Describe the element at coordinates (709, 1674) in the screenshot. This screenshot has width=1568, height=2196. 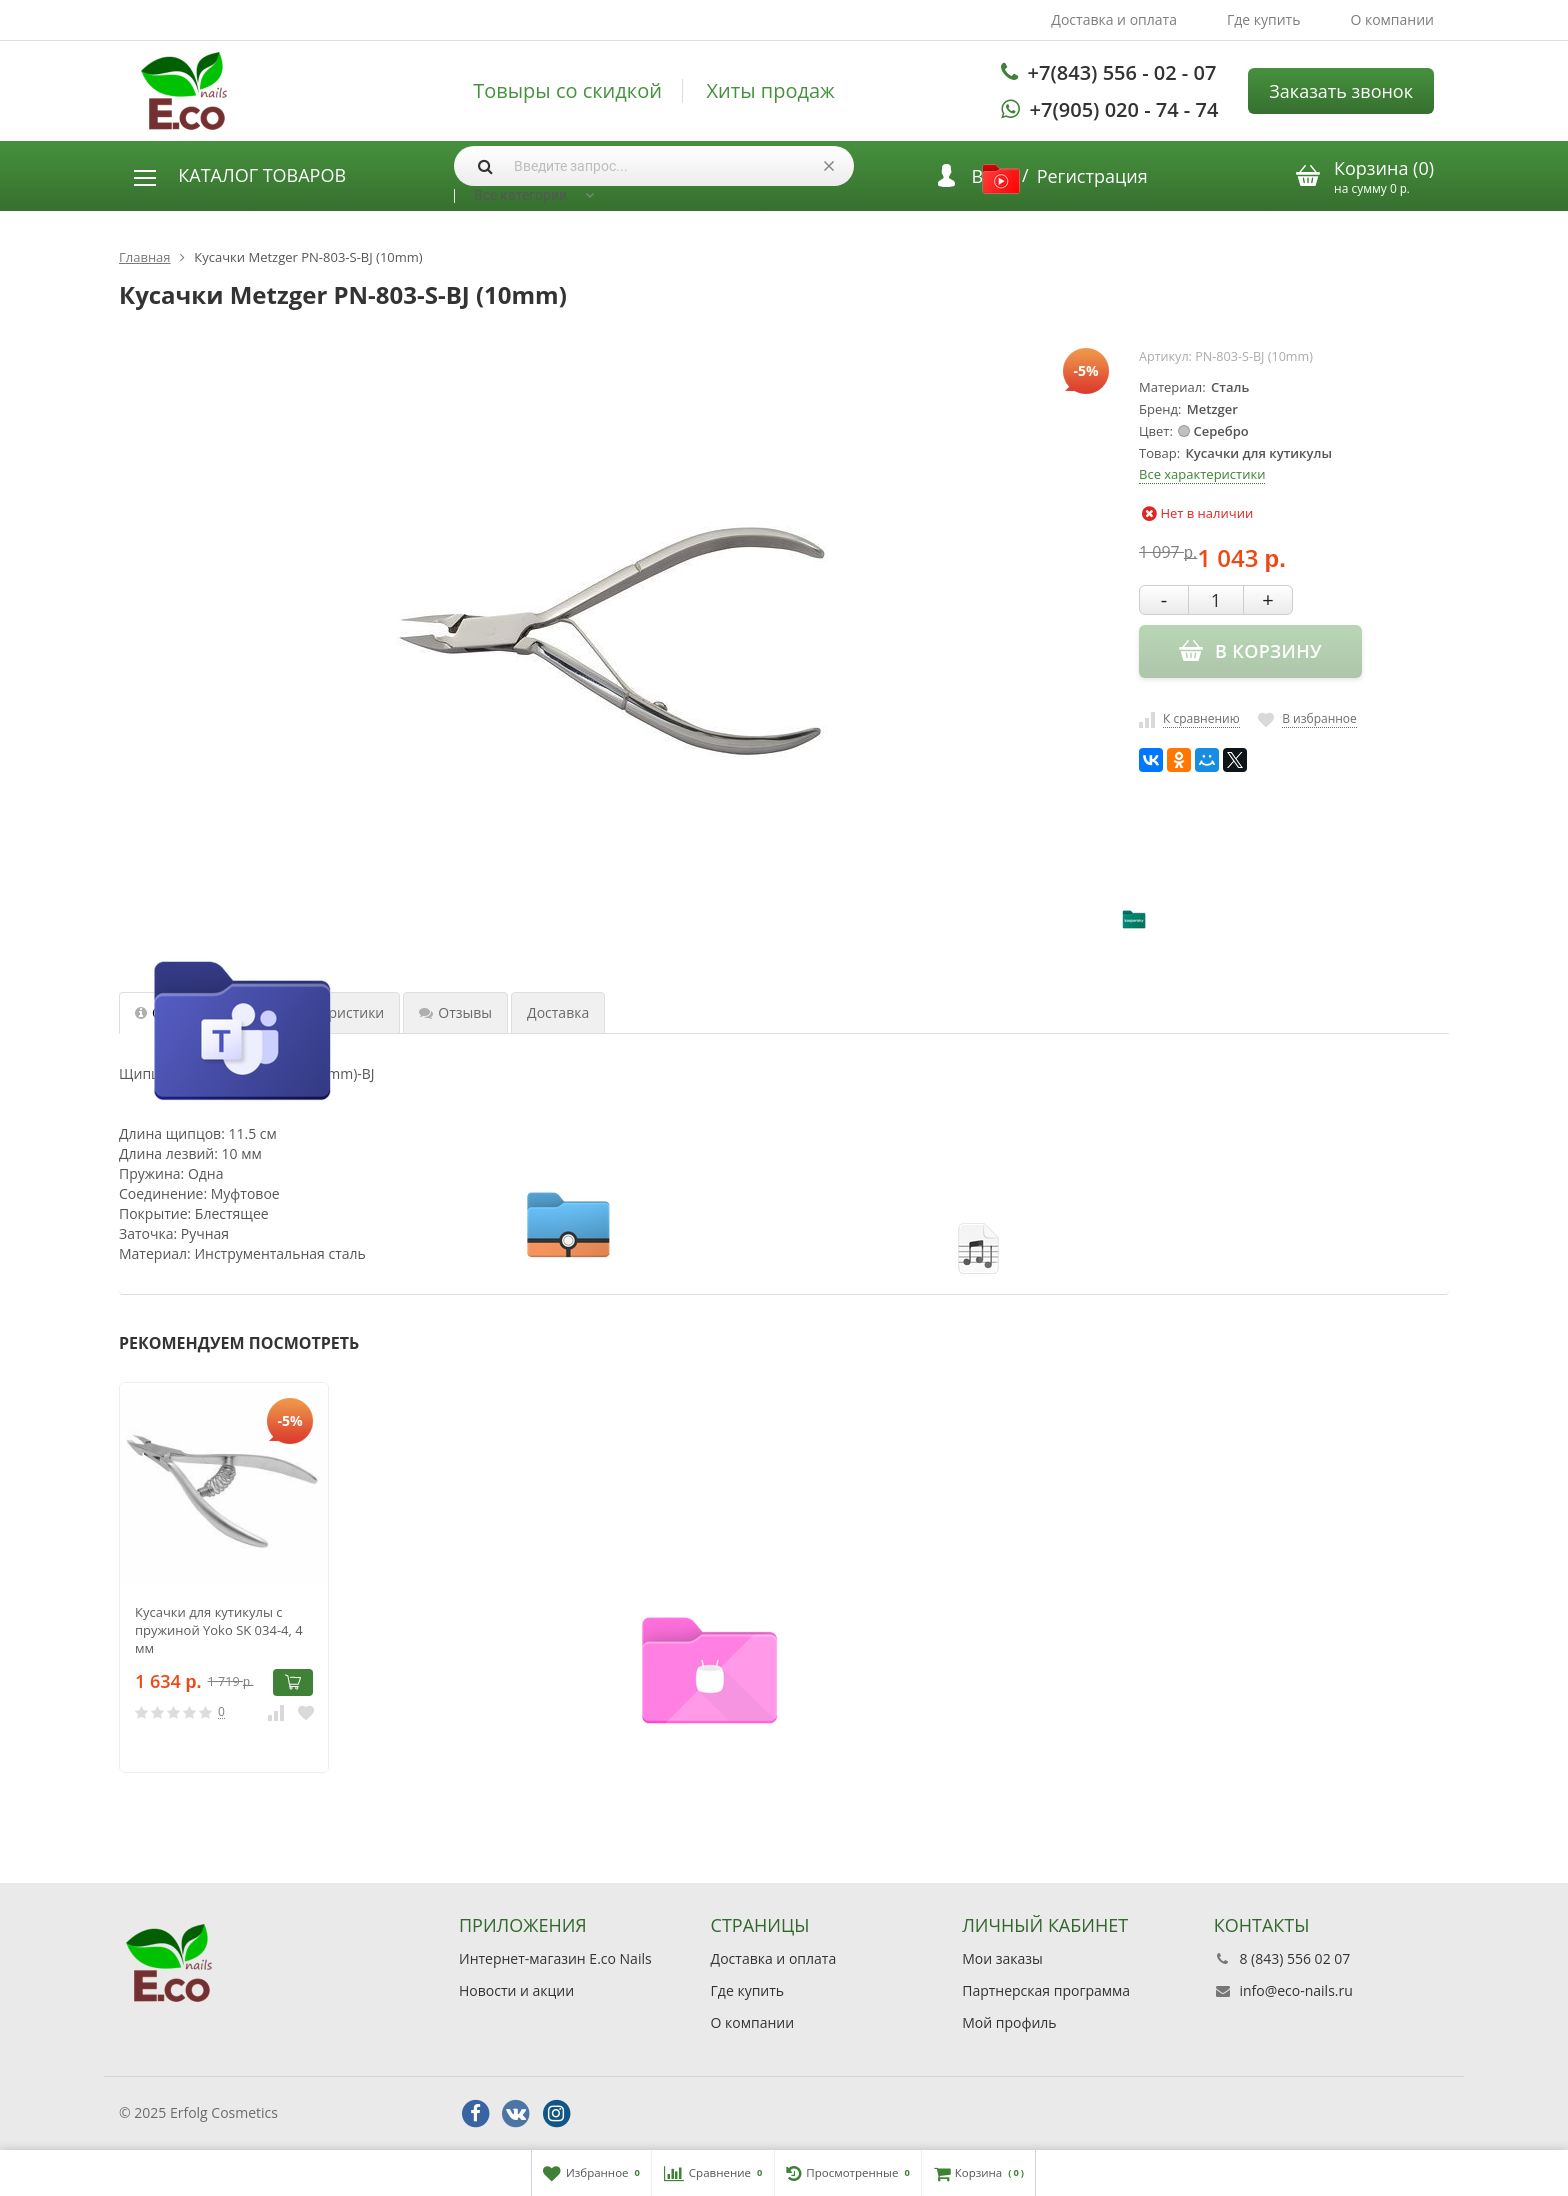
I see `open android marshmallow system folder` at that location.